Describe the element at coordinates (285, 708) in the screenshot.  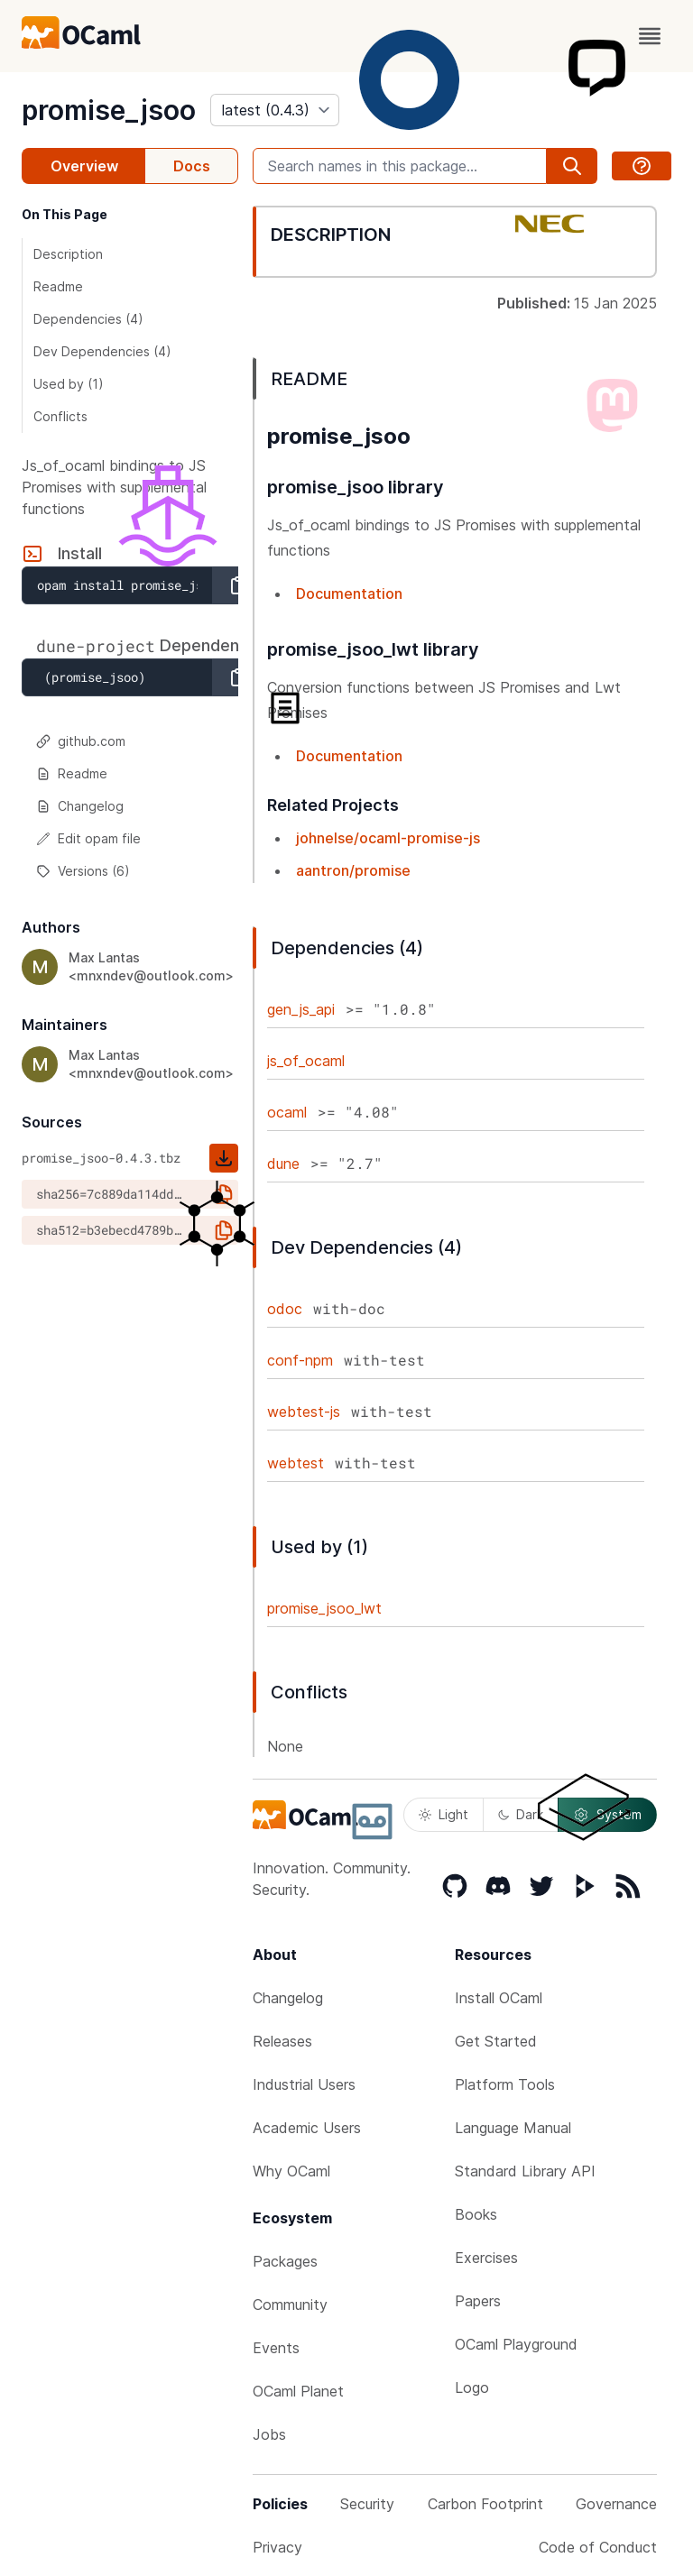
I see `view file list or document directory` at that location.